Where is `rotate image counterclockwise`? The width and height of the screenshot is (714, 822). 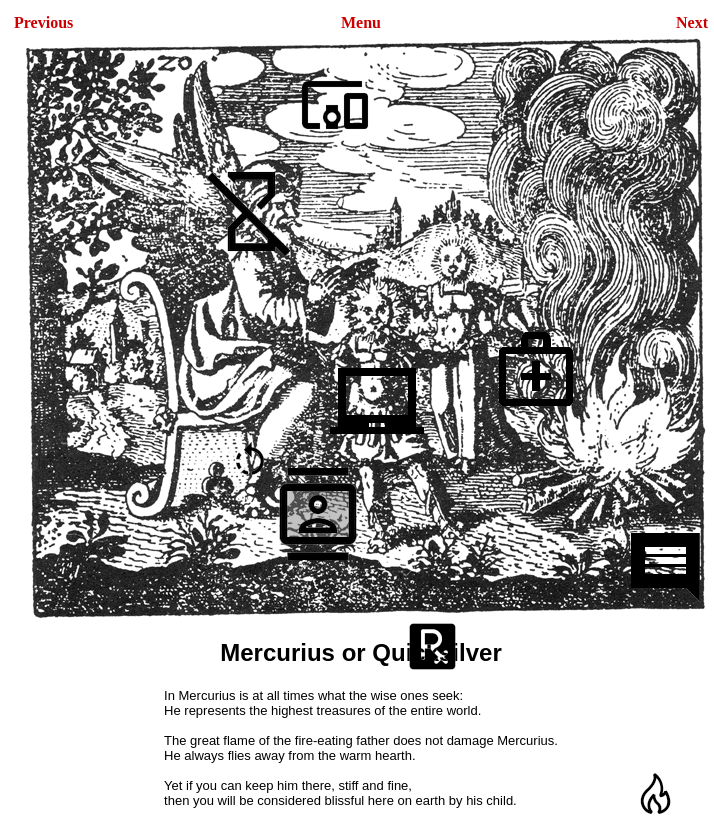 rotate image counterclockwise is located at coordinates (250, 461).